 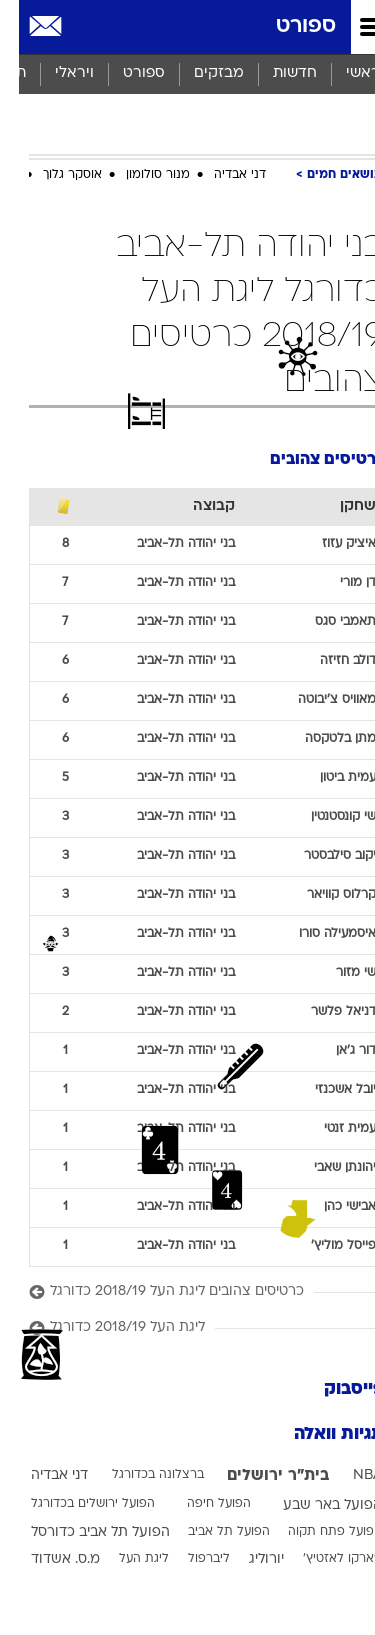 I want to click on check body temperature or health status, so click(x=240, y=1066).